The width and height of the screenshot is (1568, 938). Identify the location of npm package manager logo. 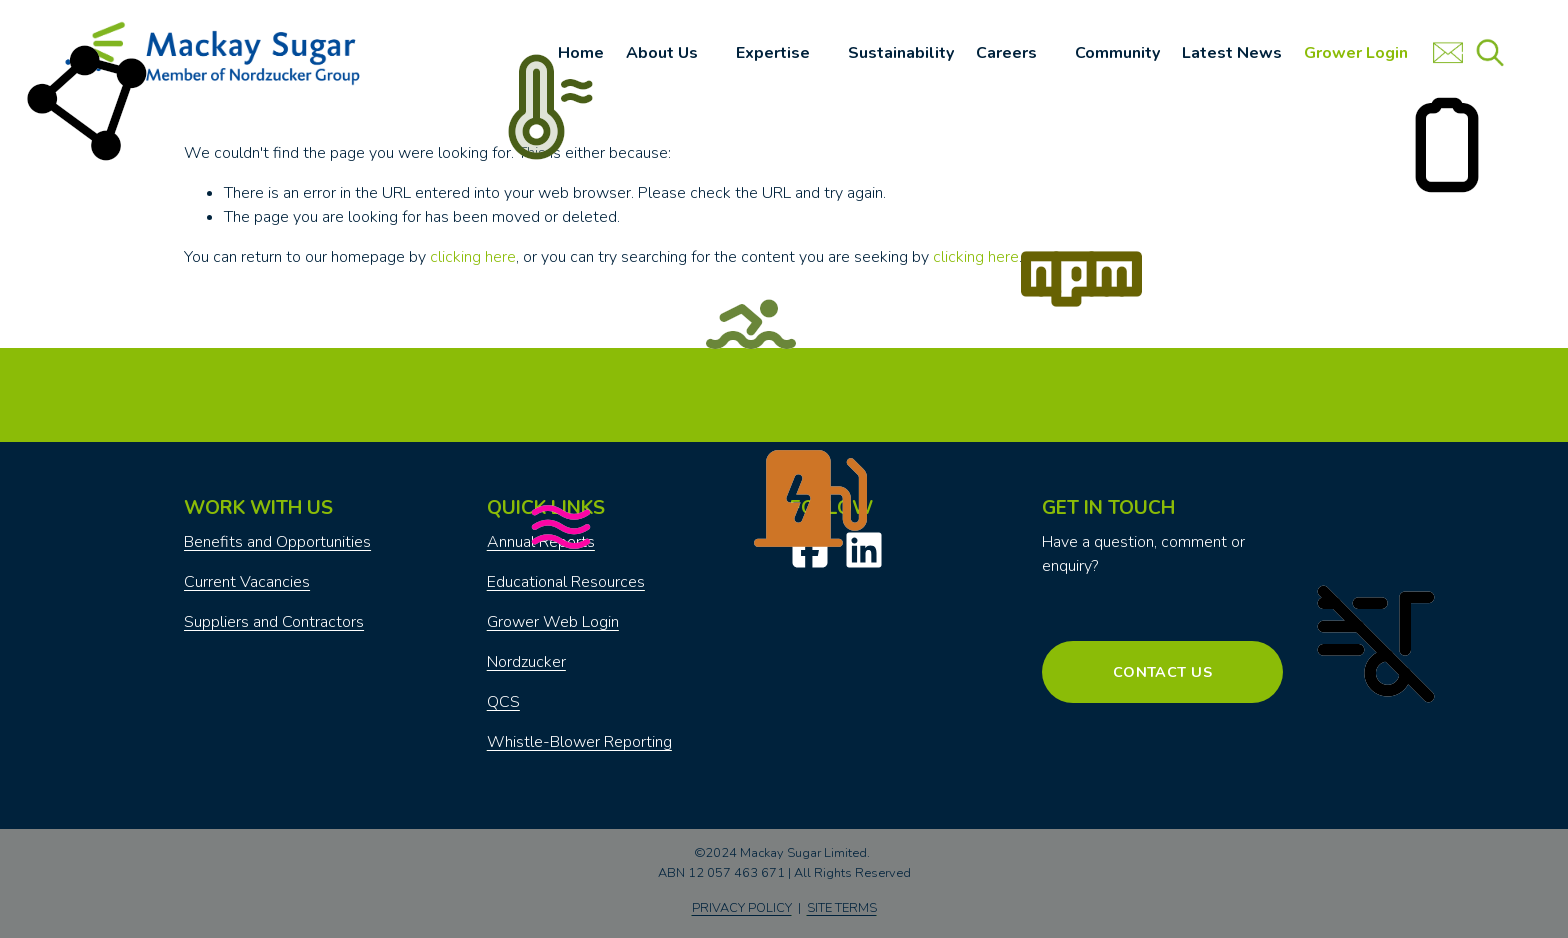
(1081, 276).